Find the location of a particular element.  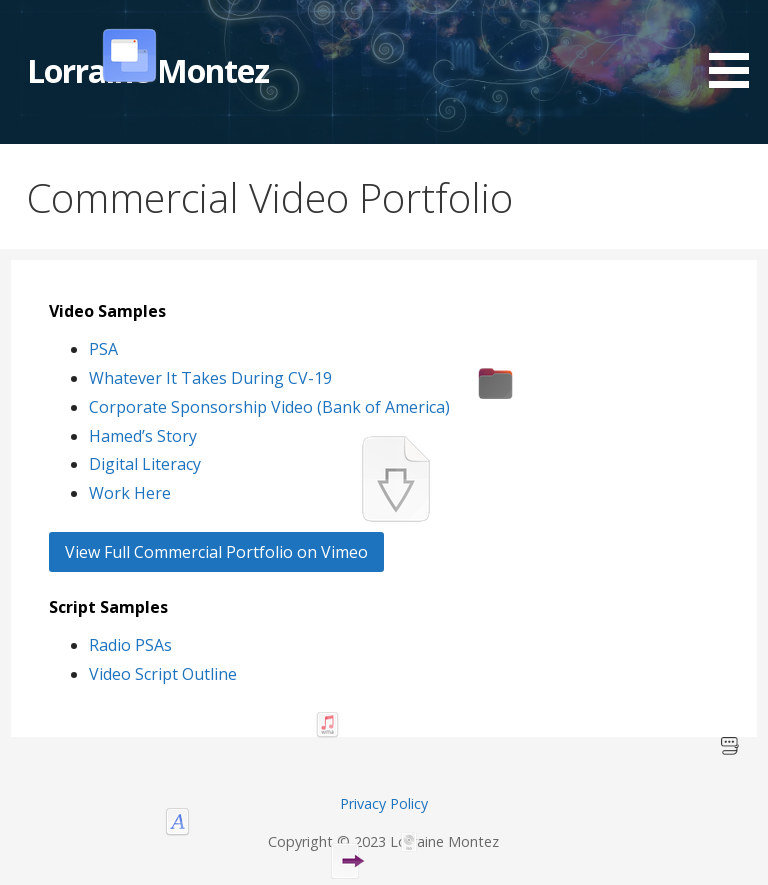

install file or package is located at coordinates (396, 479).